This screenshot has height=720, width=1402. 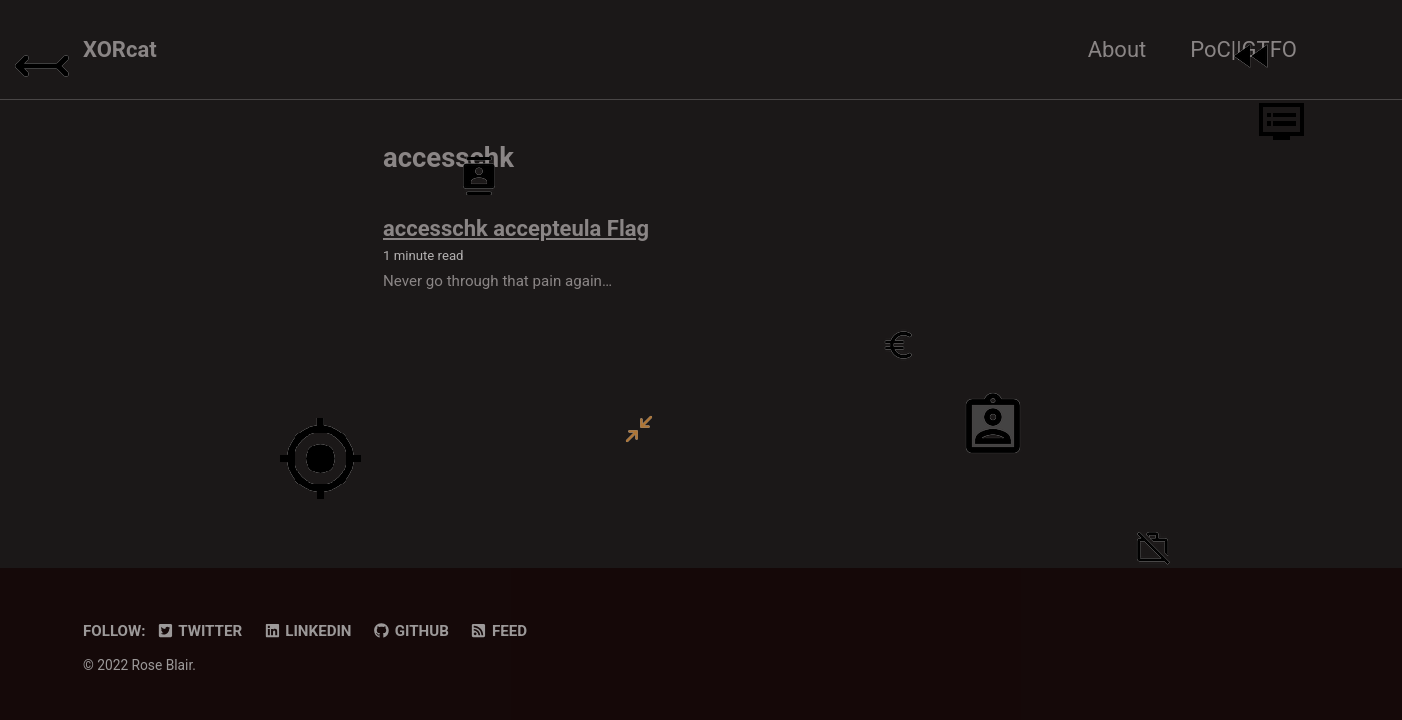 I want to click on view assigned personnel or contact details, so click(x=993, y=426).